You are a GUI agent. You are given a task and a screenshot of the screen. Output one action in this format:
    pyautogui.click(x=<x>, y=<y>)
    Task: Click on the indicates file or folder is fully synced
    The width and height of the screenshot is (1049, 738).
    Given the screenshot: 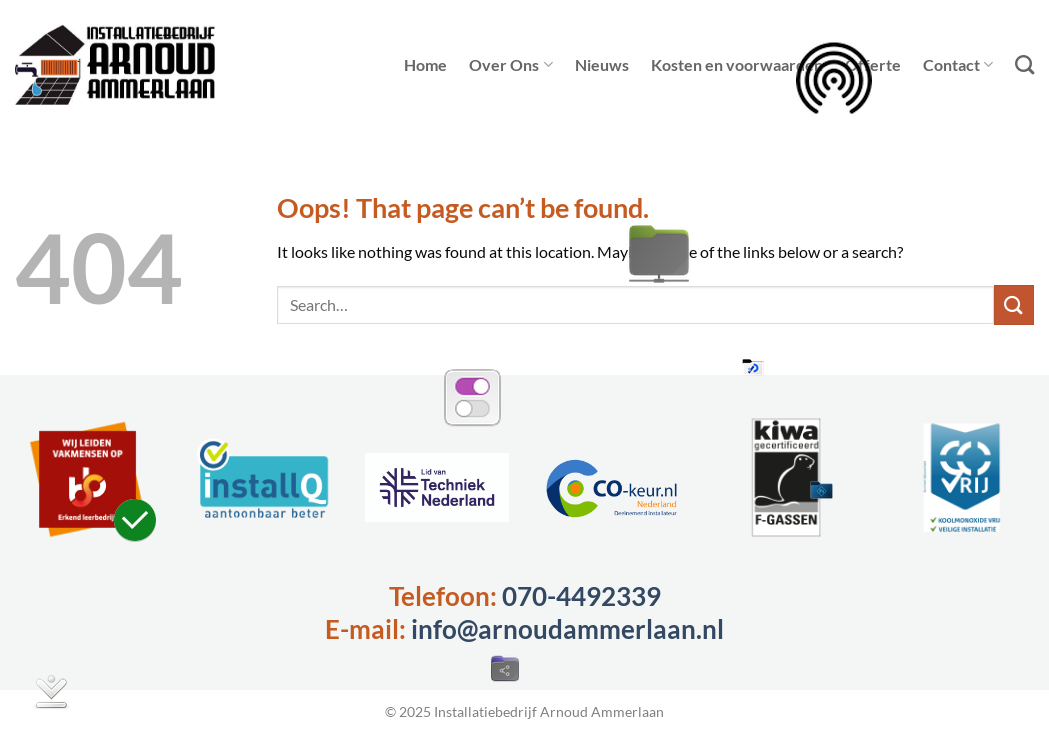 What is the action you would take?
    pyautogui.click(x=135, y=520)
    